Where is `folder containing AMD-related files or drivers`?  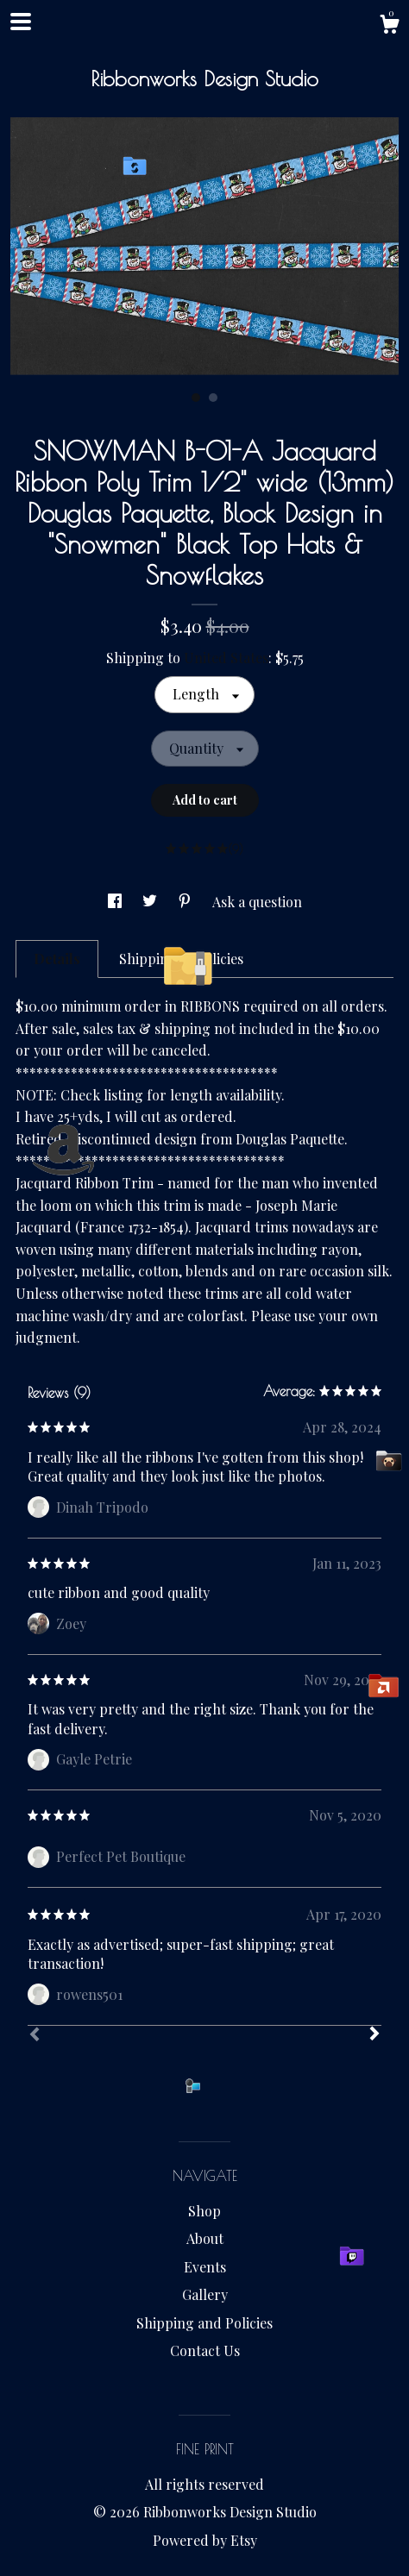
folder containing AMD-related files or drivers is located at coordinates (383, 1686).